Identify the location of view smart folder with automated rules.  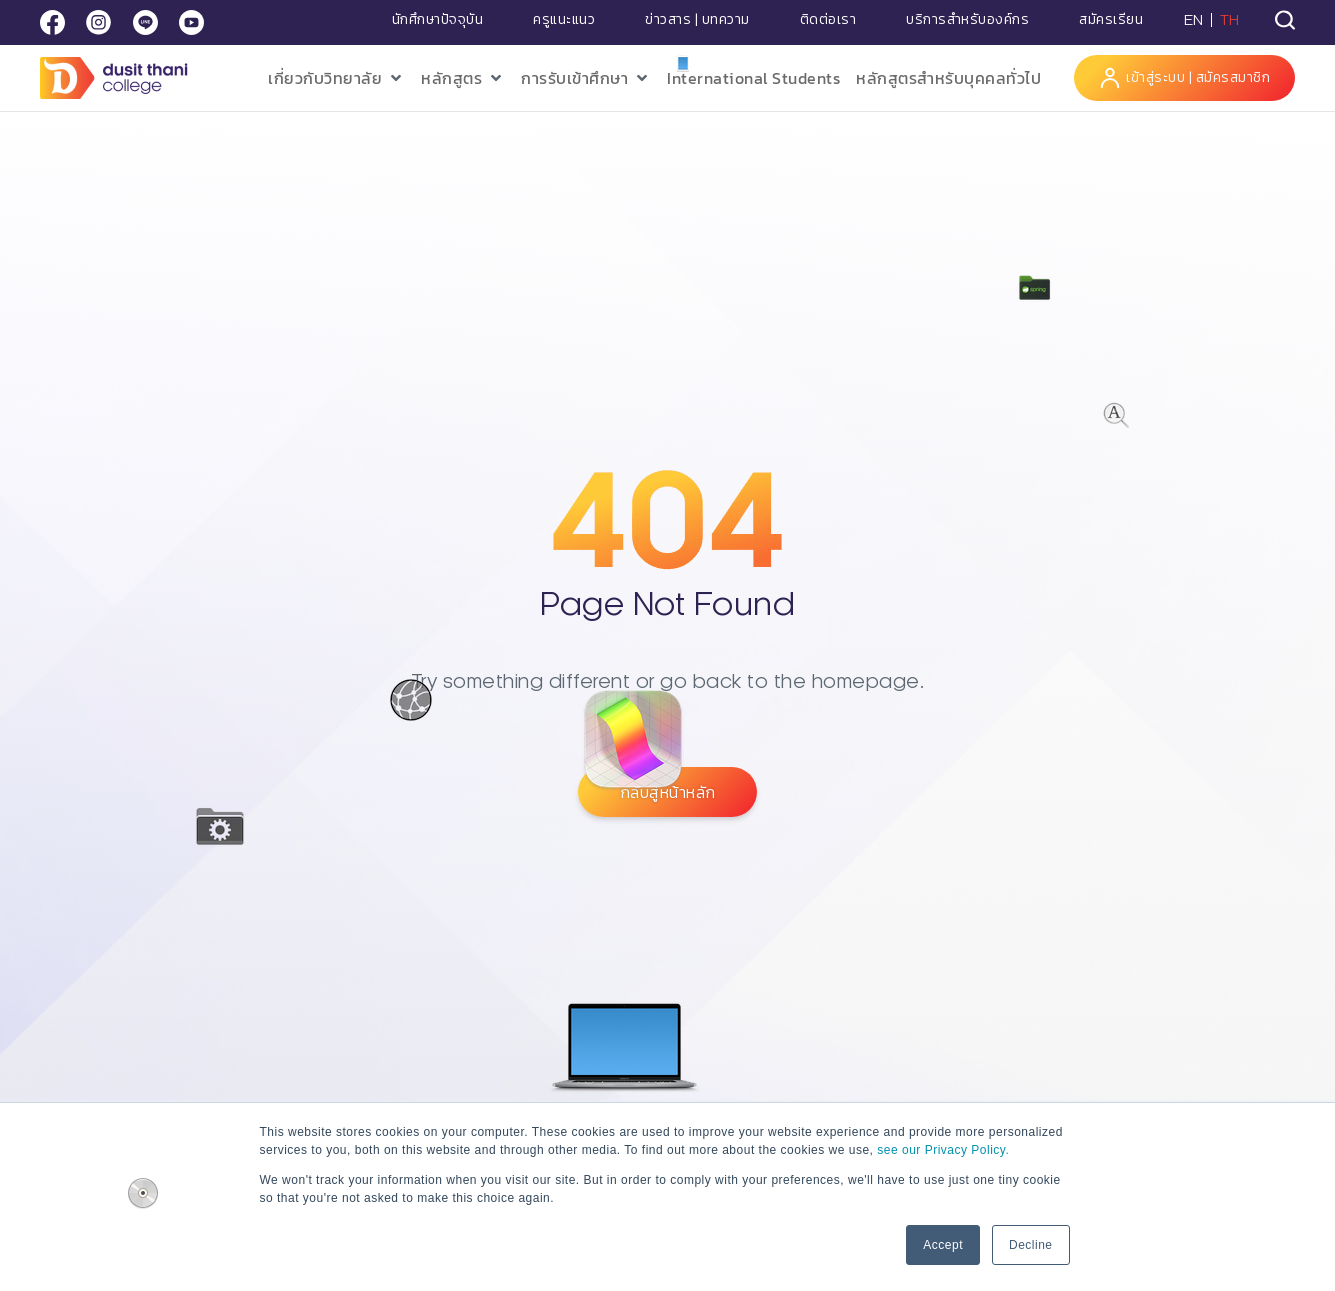
(220, 826).